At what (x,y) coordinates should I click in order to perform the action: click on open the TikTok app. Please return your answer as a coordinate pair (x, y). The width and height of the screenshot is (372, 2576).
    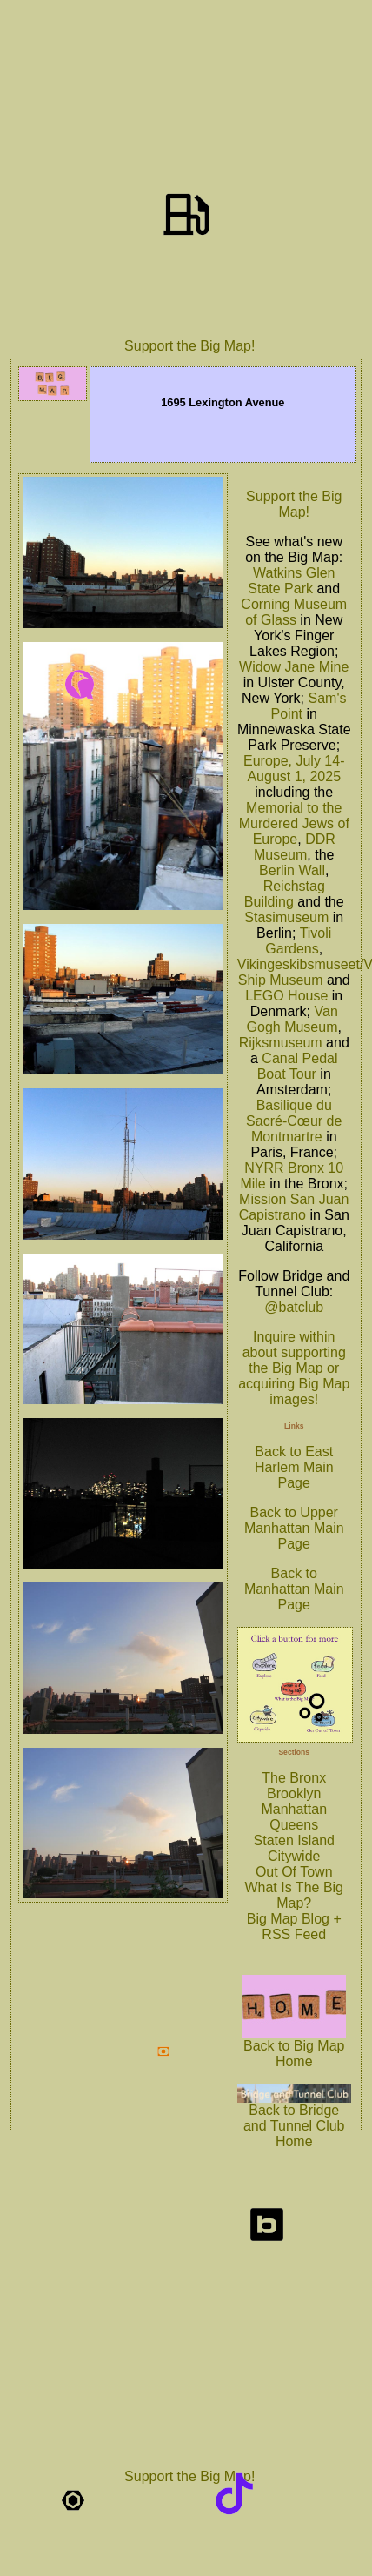
    Looking at the image, I should click on (234, 2493).